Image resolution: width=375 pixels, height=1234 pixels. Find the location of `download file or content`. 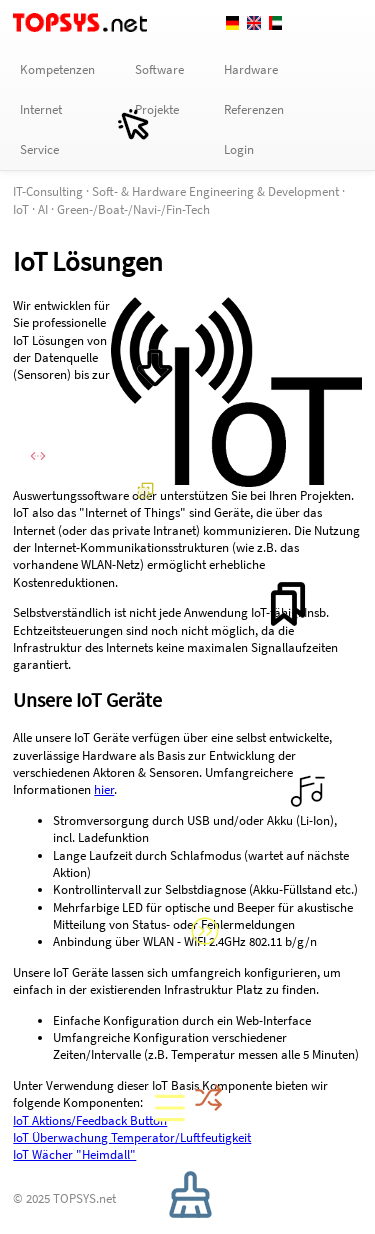

download file or content is located at coordinates (155, 367).